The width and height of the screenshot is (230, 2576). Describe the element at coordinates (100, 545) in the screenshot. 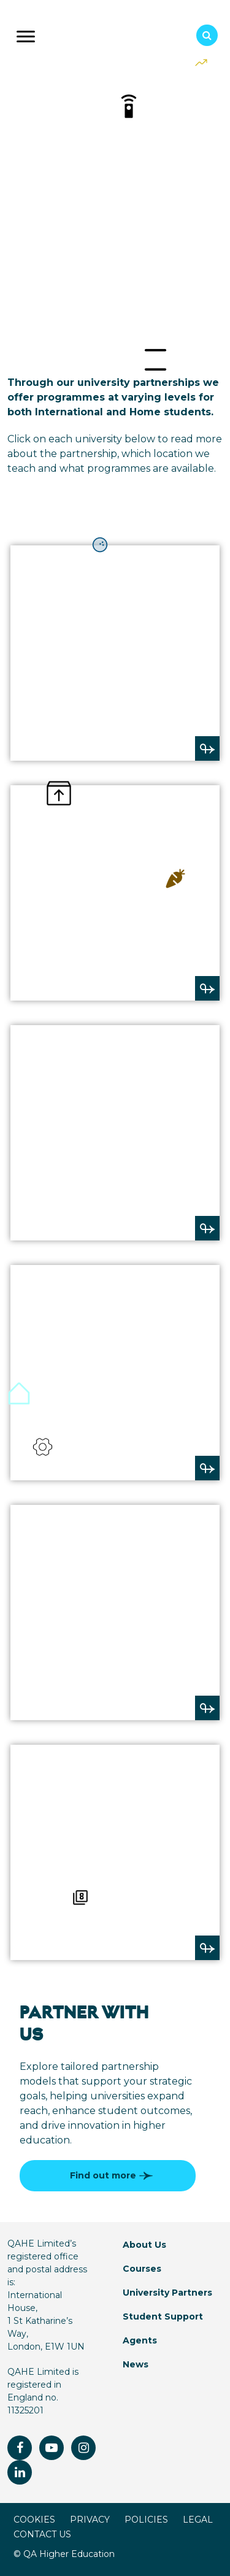

I see `access bowling or sports games` at that location.